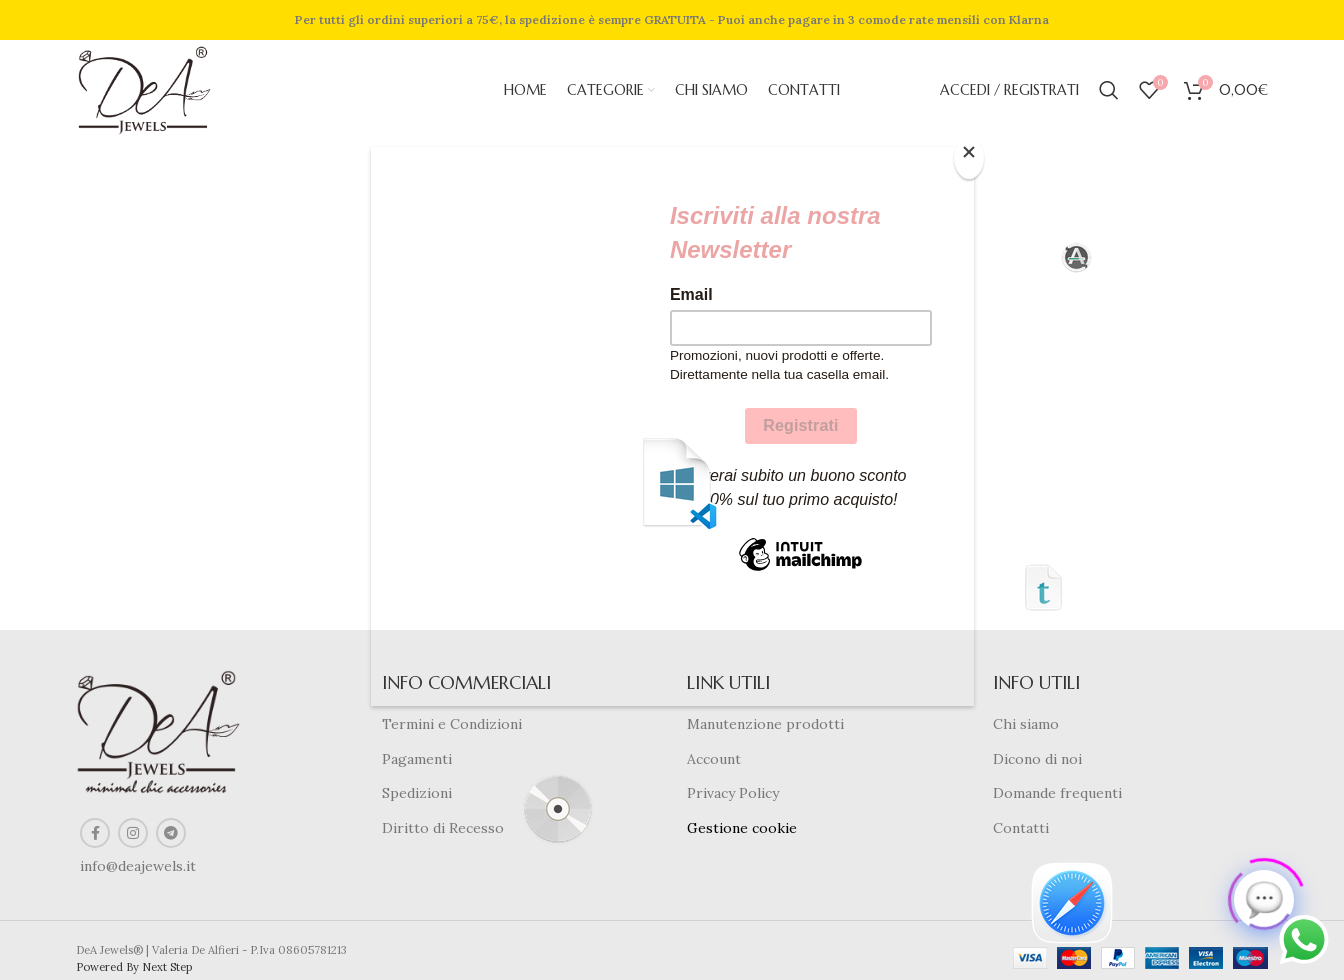 This screenshot has width=1344, height=980. What do you see at coordinates (1076, 257) in the screenshot?
I see `check for available software updates` at bounding box center [1076, 257].